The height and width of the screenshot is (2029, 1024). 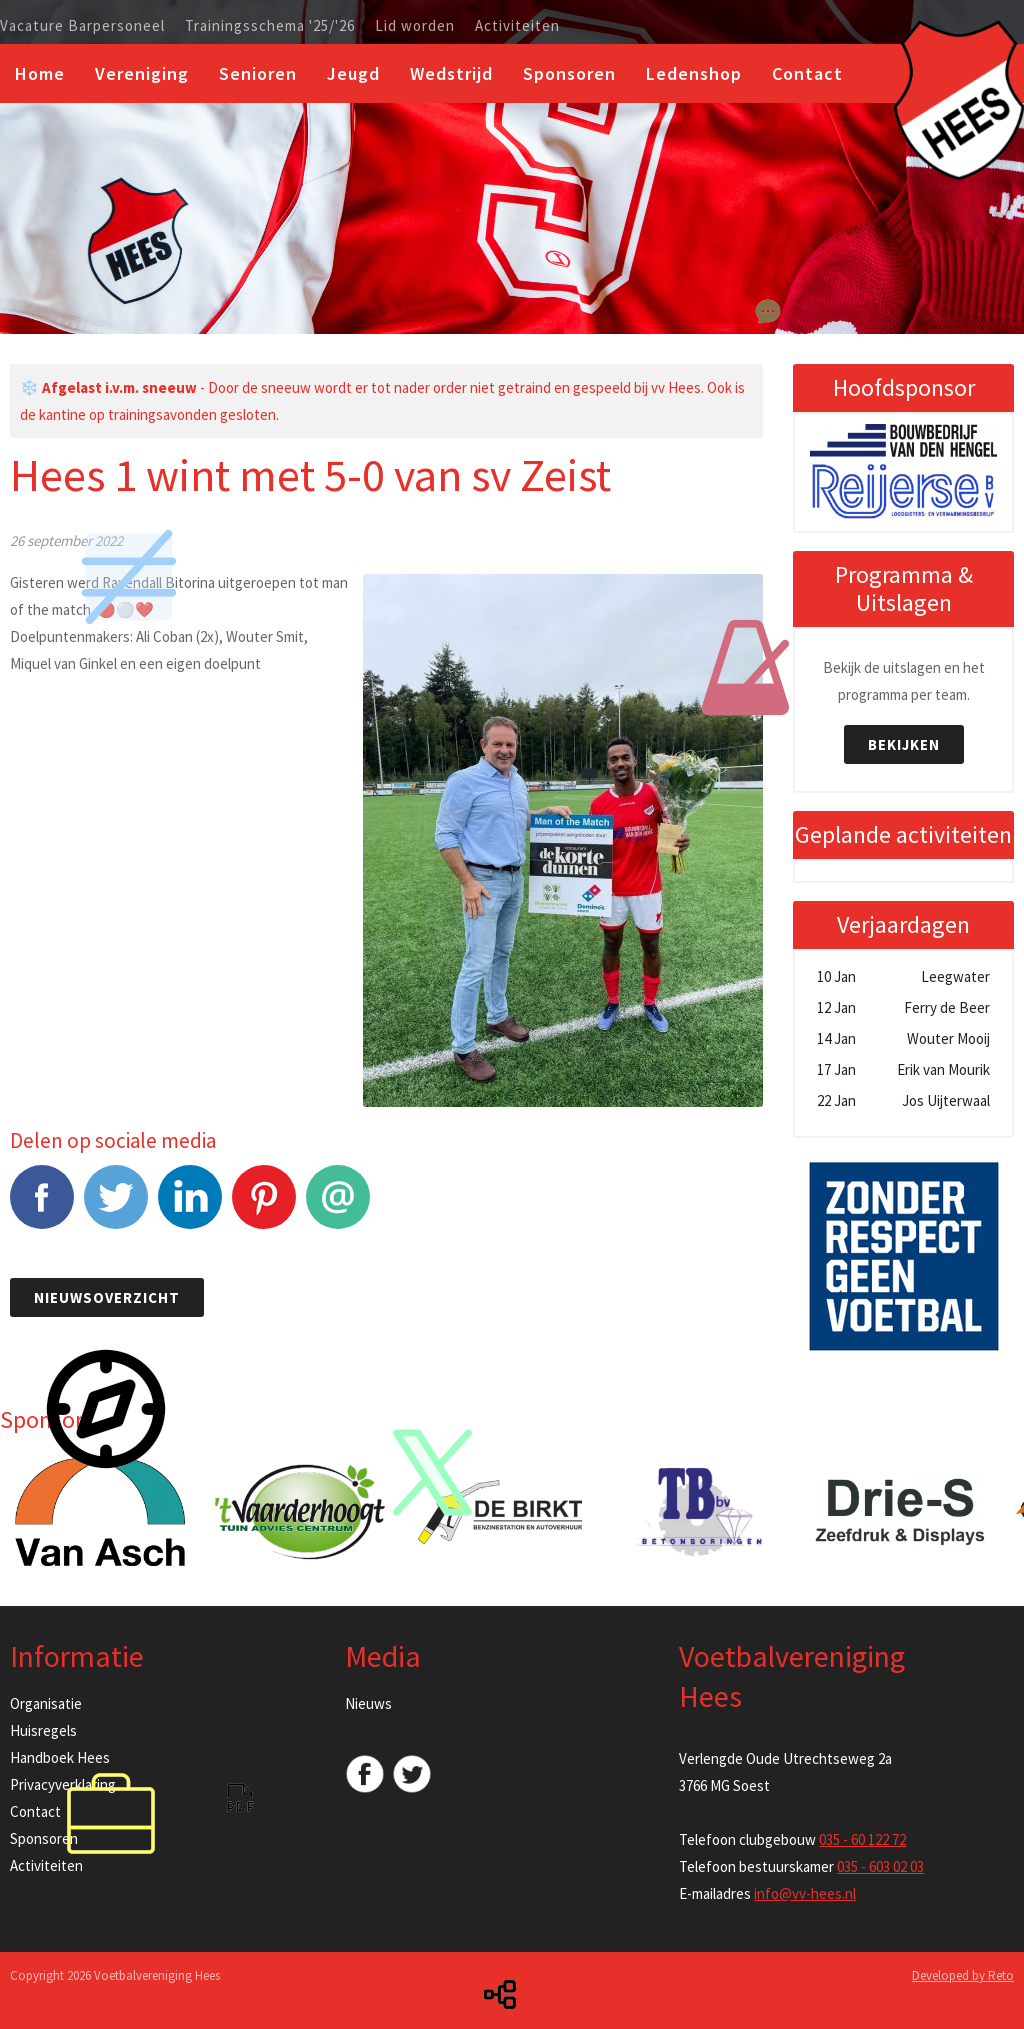 What do you see at coordinates (501, 1994) in the screenshot?
I see `view hierarchical data structure` at bounding box center [501, 1994].